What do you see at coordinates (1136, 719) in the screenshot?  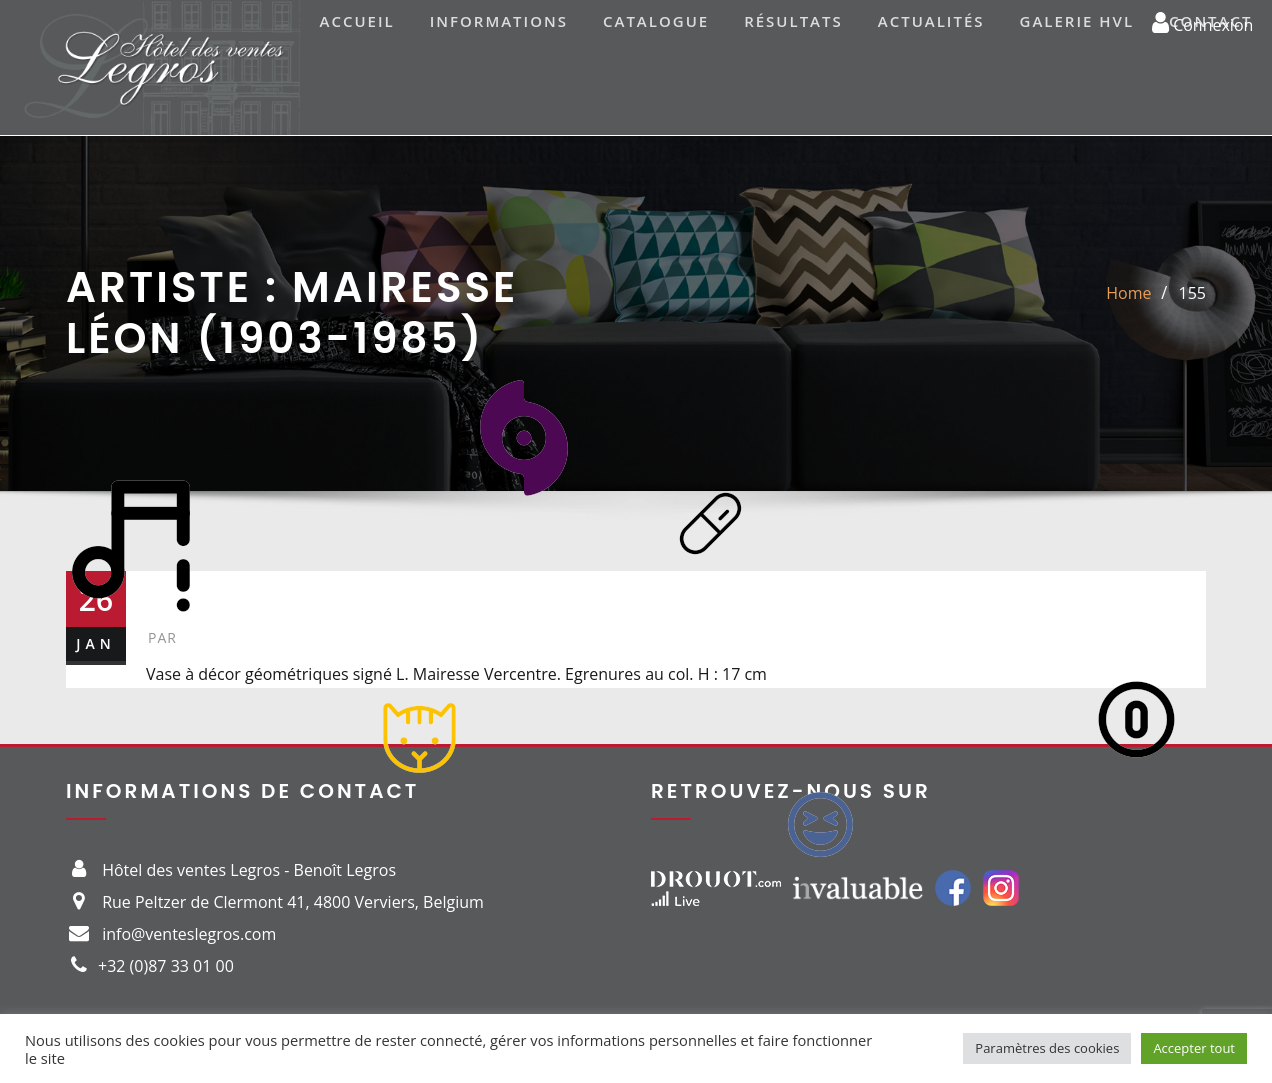 I see `indicates an "O" option or selection in a multiple choice interface` at bounding box center [1136, 719].